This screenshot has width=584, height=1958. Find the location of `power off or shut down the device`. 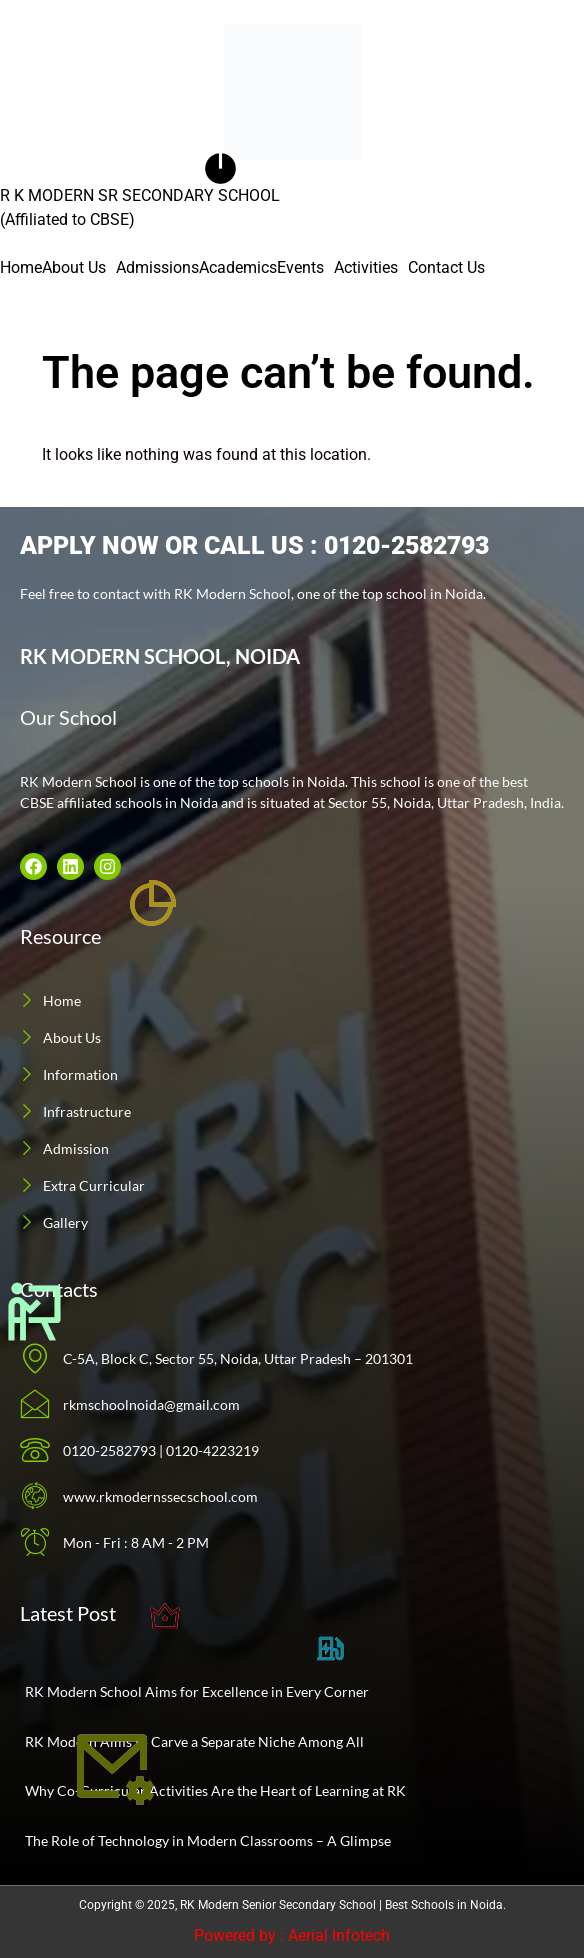

power off or shut down the device is located at coordinates (220, 168).